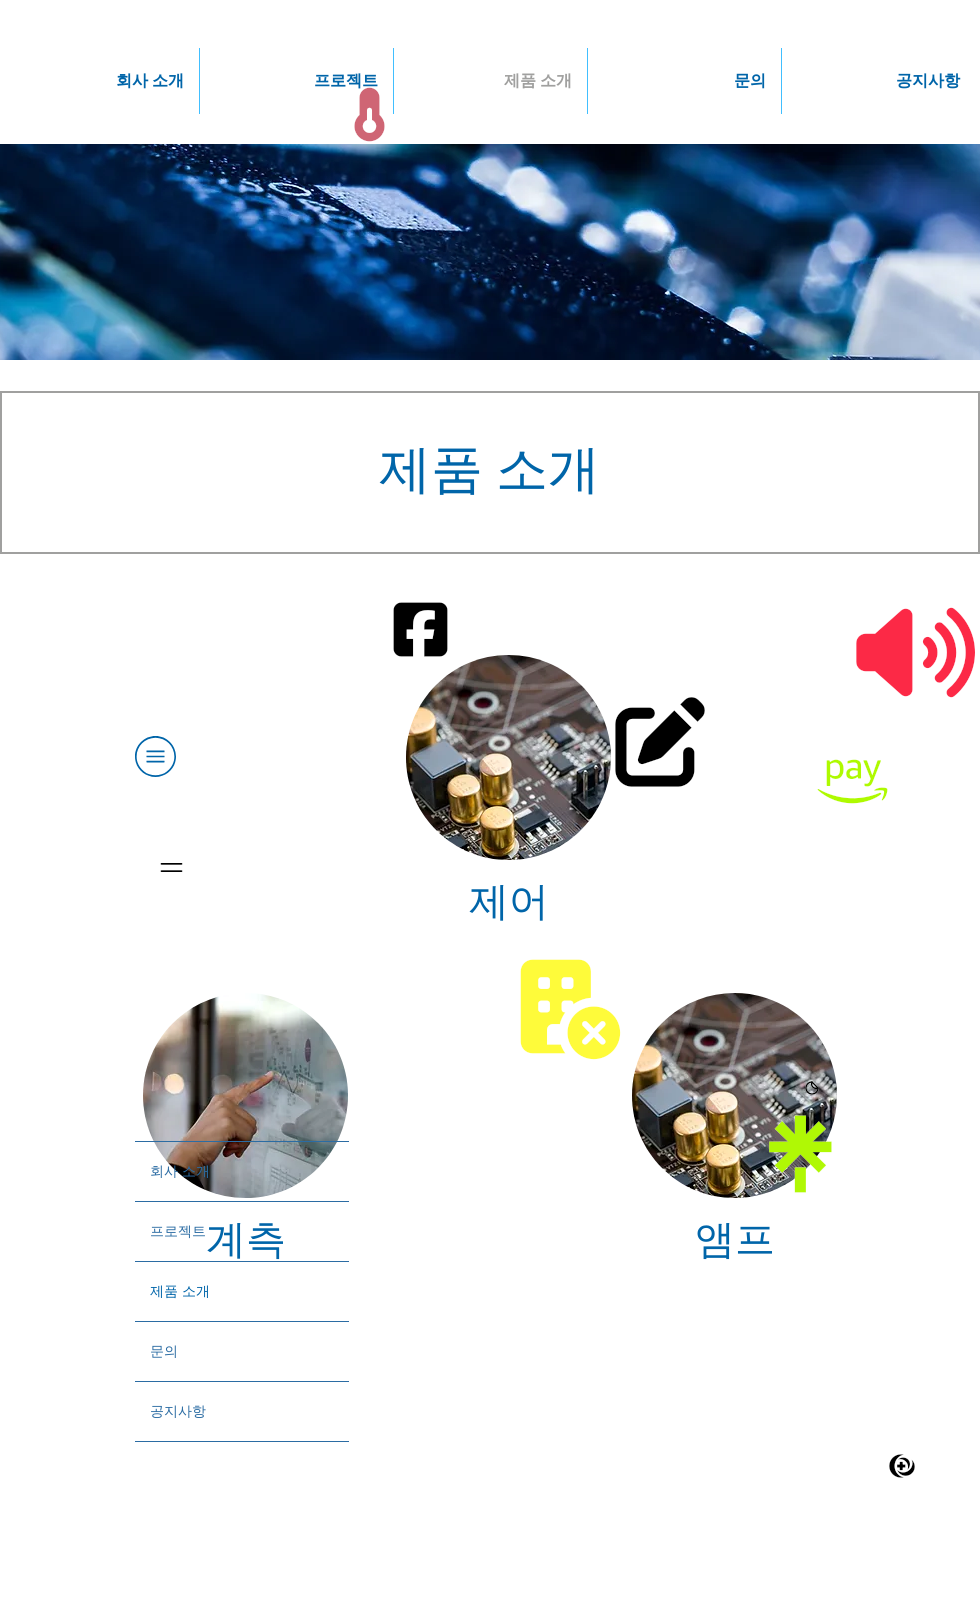  What do you see at coordinates (567, 1006) in the screenshot?
I see `remove a building or property from saved locations` at bounding box center [567, 1006].